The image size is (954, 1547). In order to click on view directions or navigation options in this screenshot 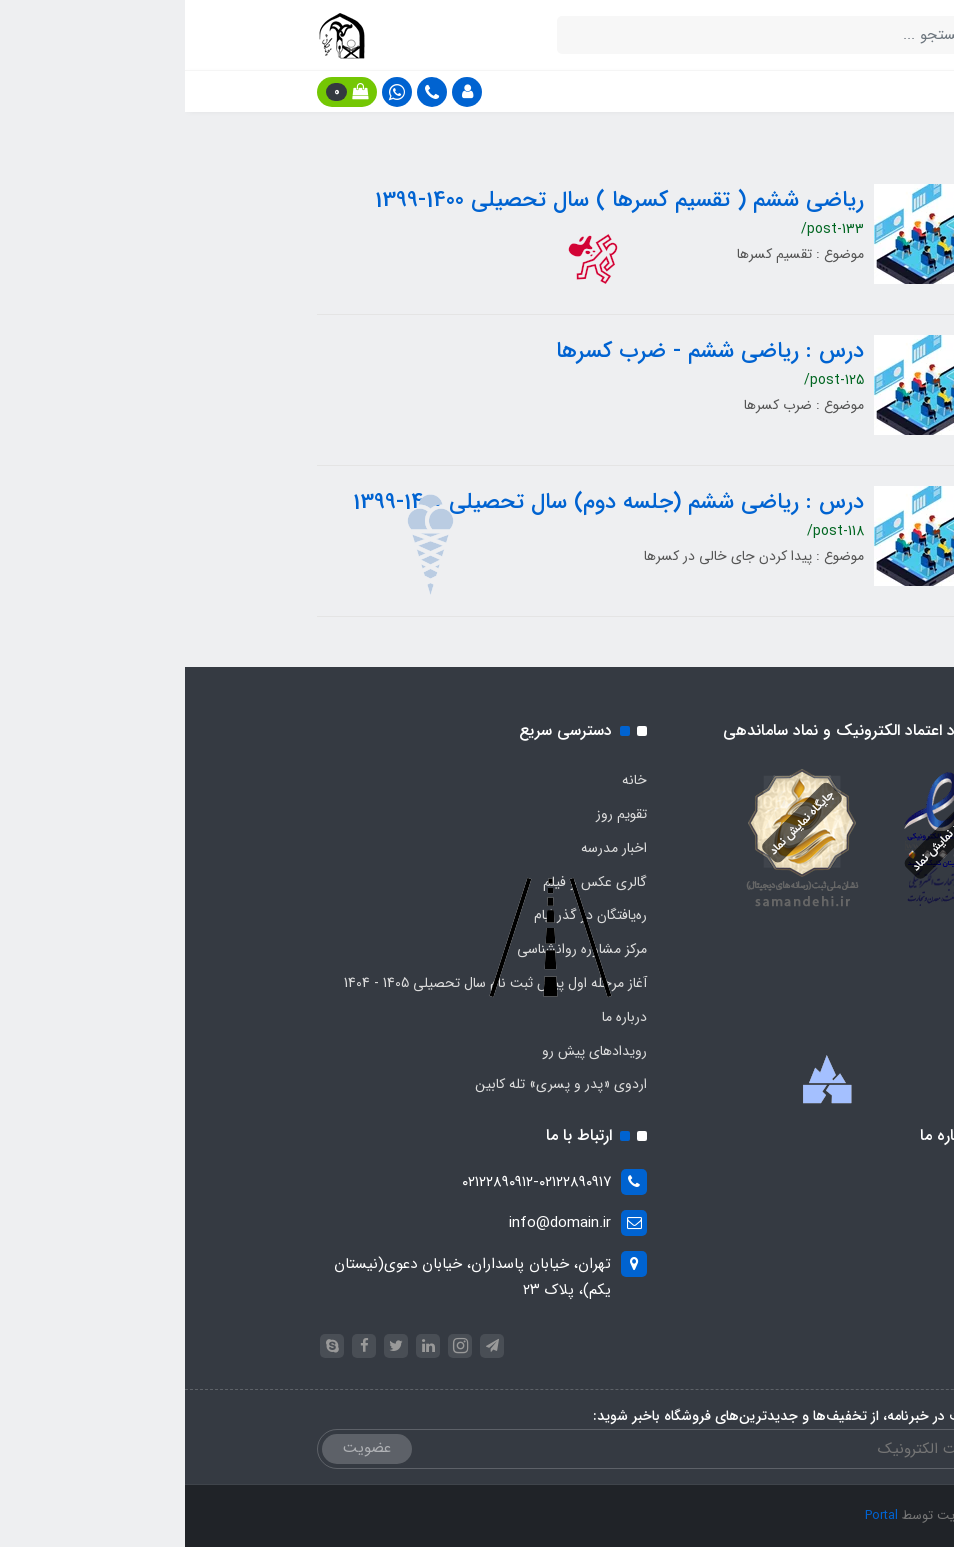, I will do `click(550, 937)`.